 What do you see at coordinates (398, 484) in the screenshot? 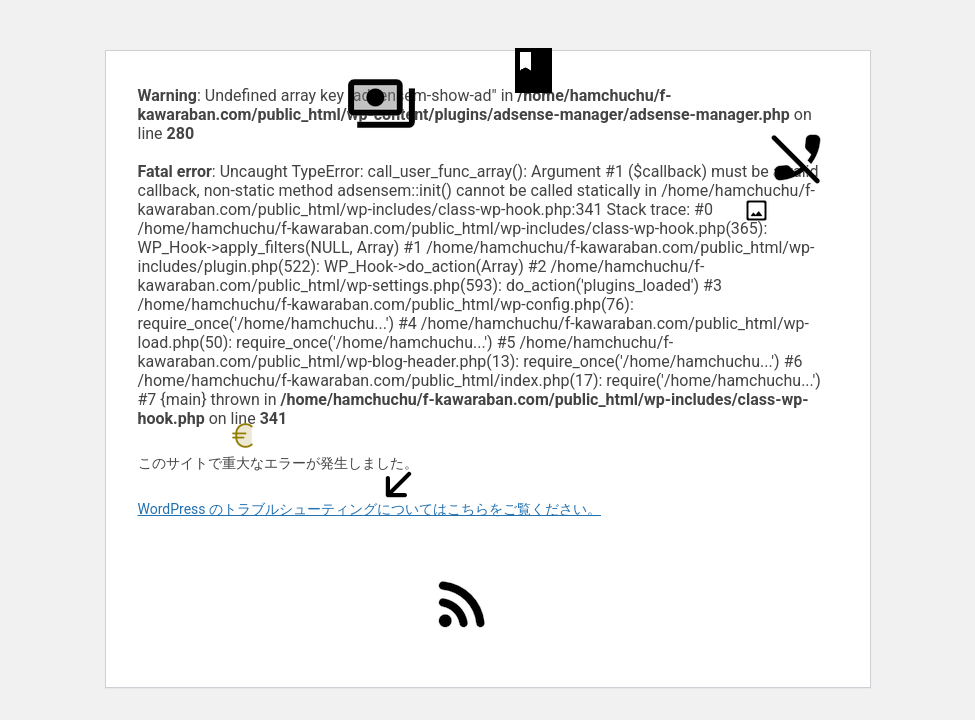
I see `collapse or minimize a panel` at bounding box center [398, 484].